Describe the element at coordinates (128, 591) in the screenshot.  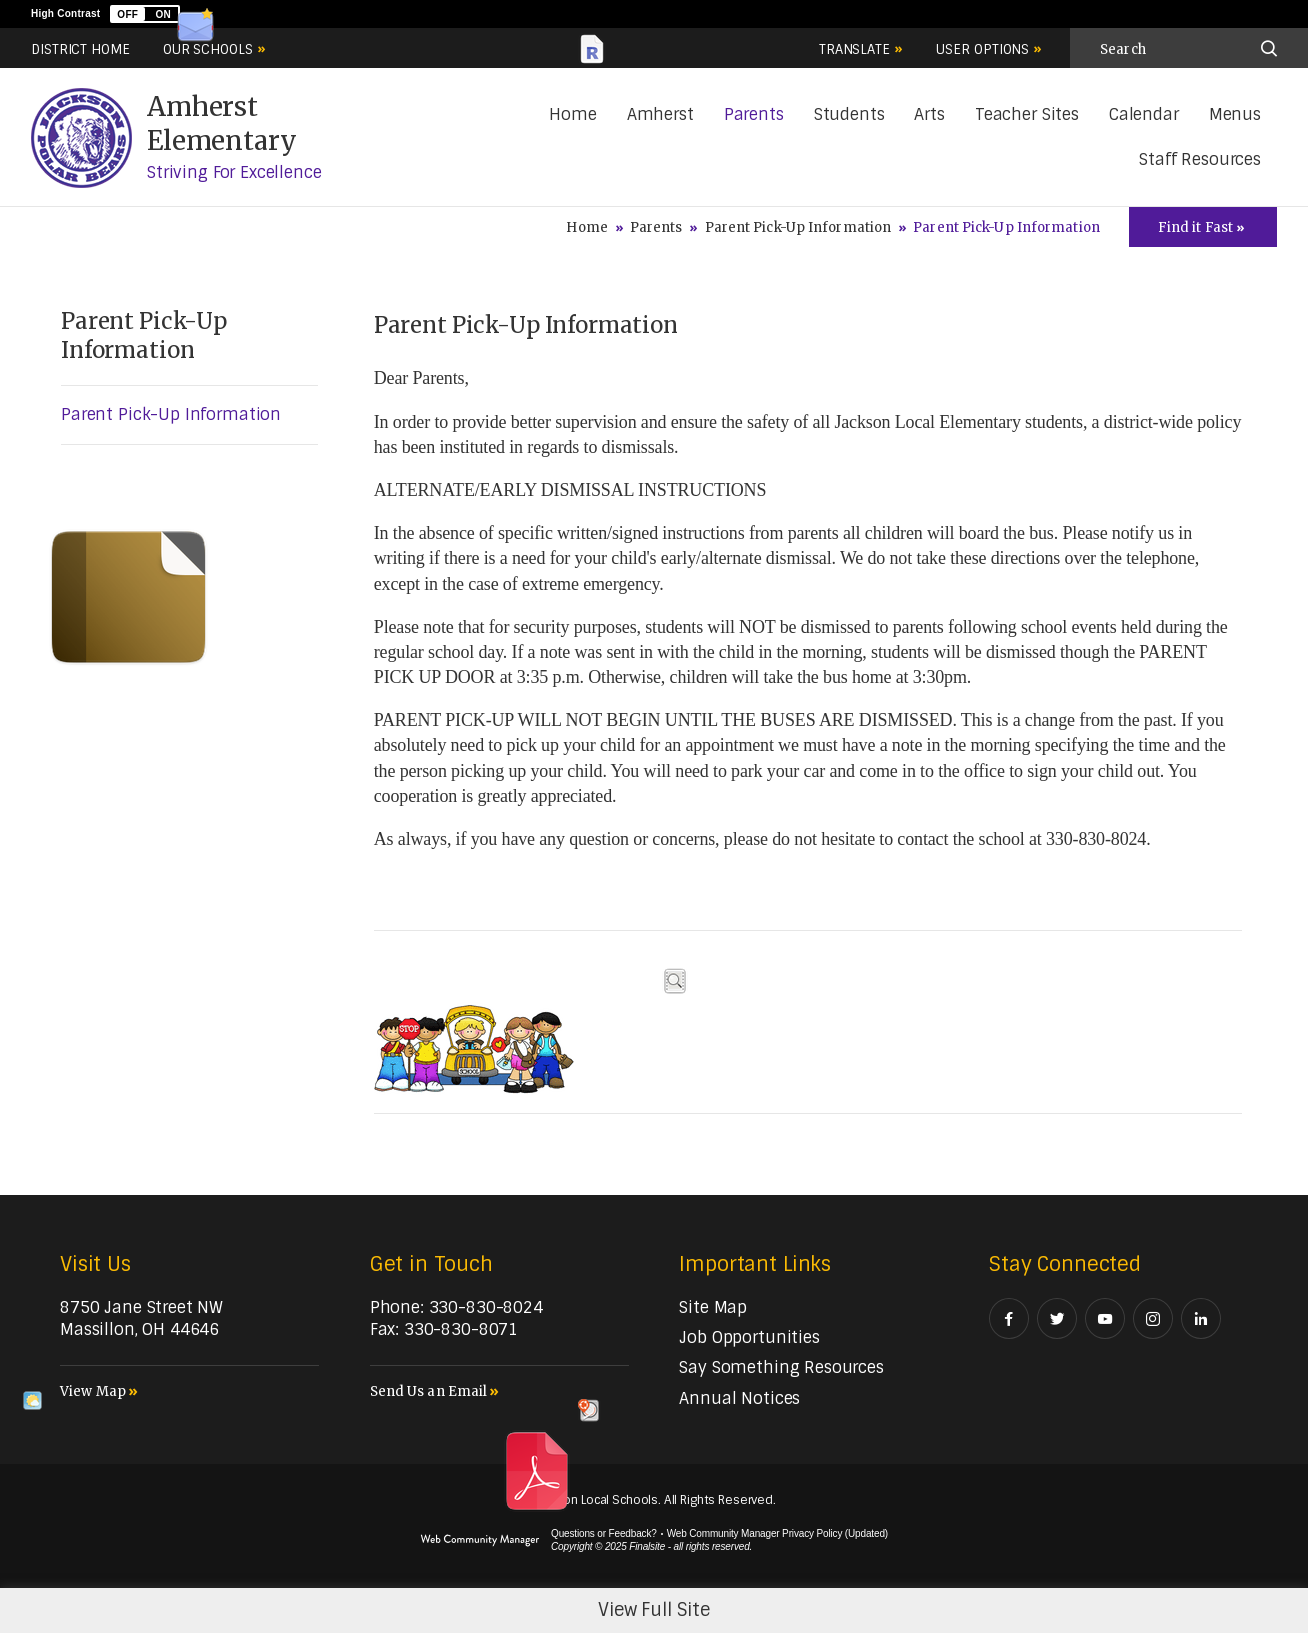
I see `change desktop wallpaper settings` at that location.